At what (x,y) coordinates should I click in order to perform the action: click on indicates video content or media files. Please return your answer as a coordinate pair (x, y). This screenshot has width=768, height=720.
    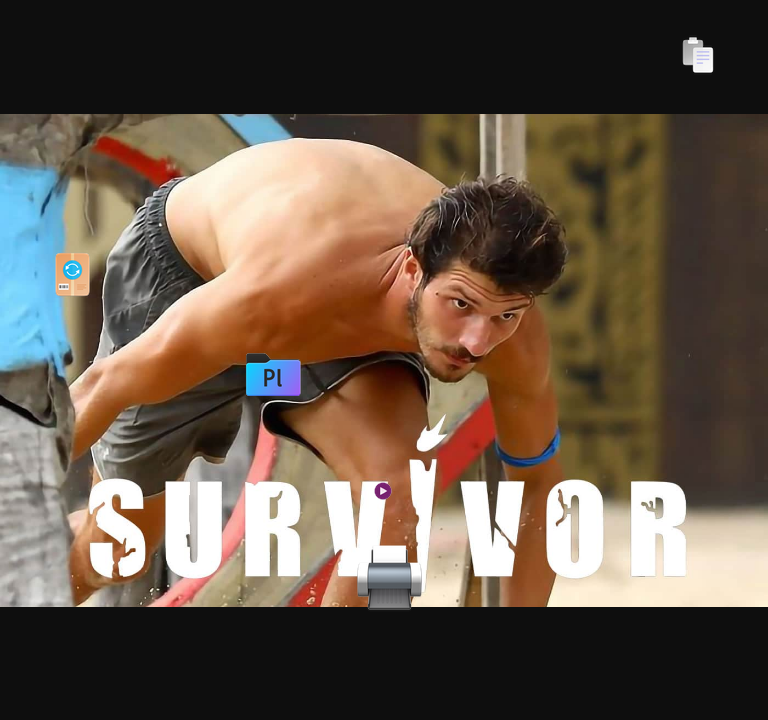
    Looking at the image, I should click on (383, 491).